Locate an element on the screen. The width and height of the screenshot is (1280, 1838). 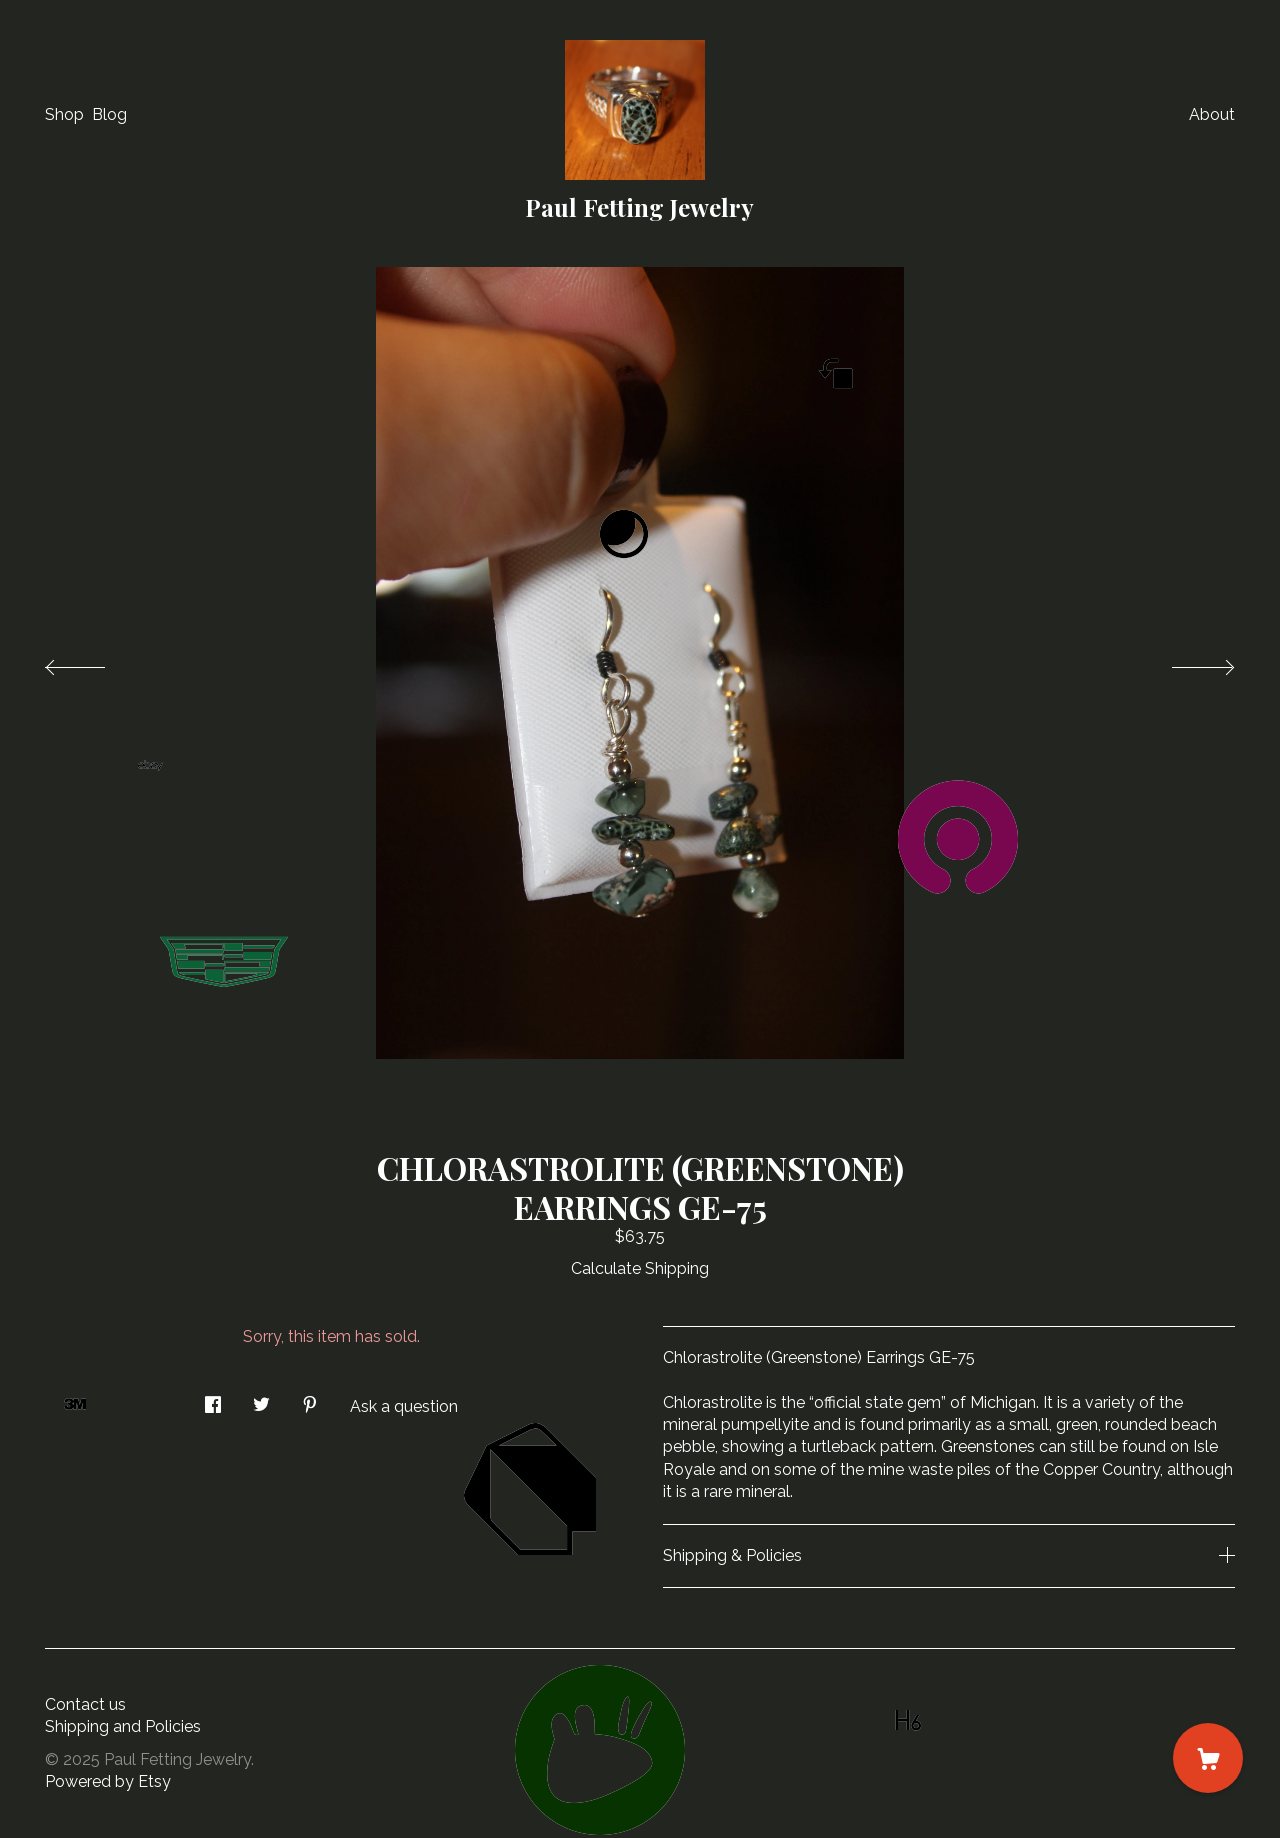
adjust display contrast settings is located at coordinates (624, 534).